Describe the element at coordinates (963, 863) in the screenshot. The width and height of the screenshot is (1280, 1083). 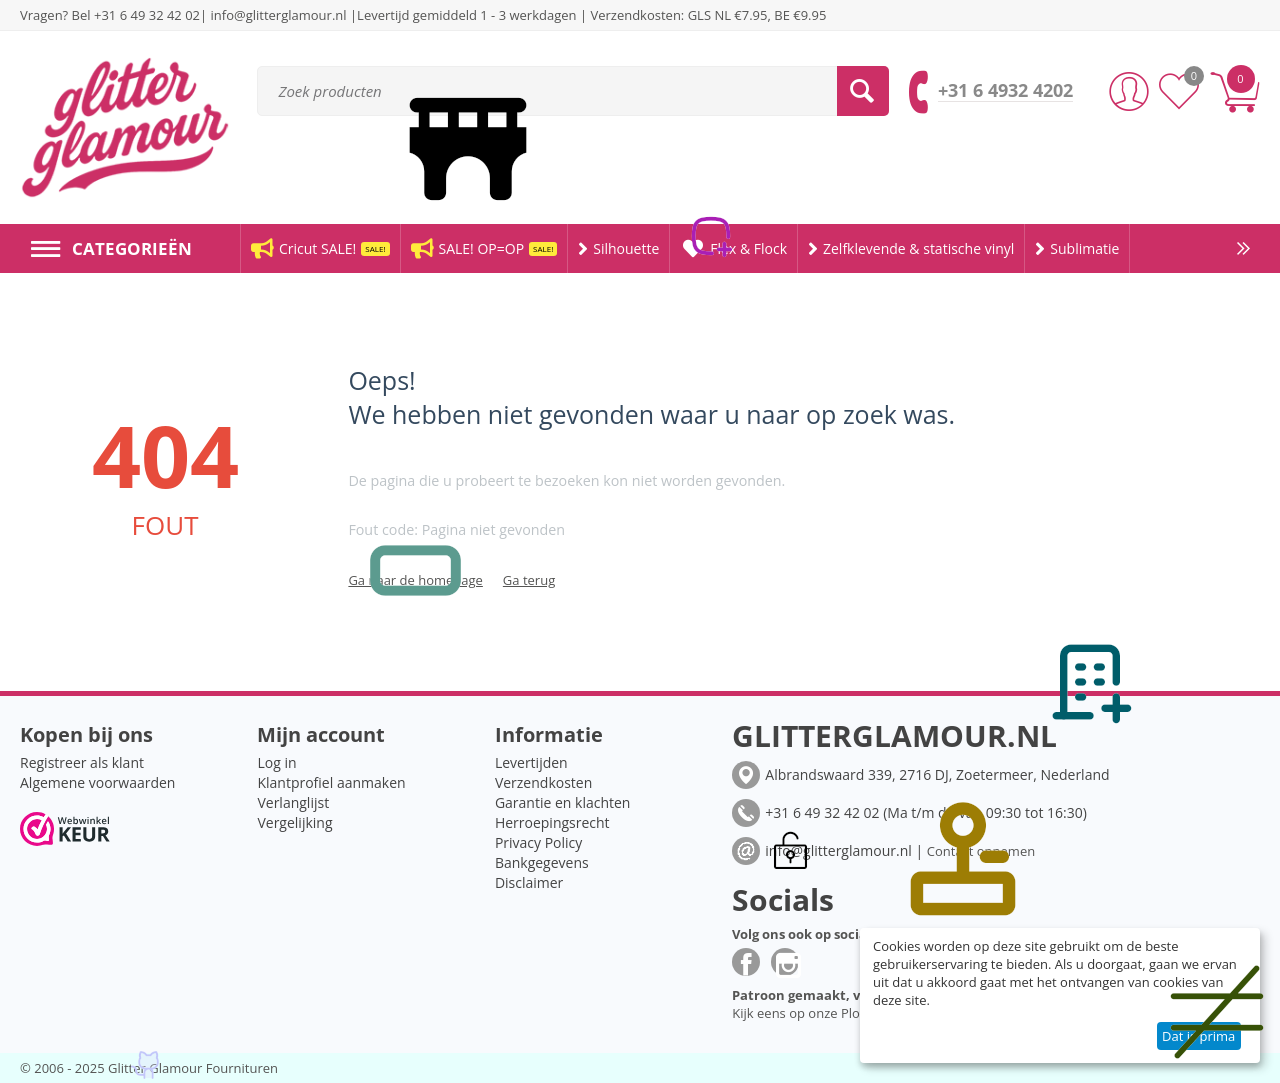
I see `access gaming or controller settings` at that location.